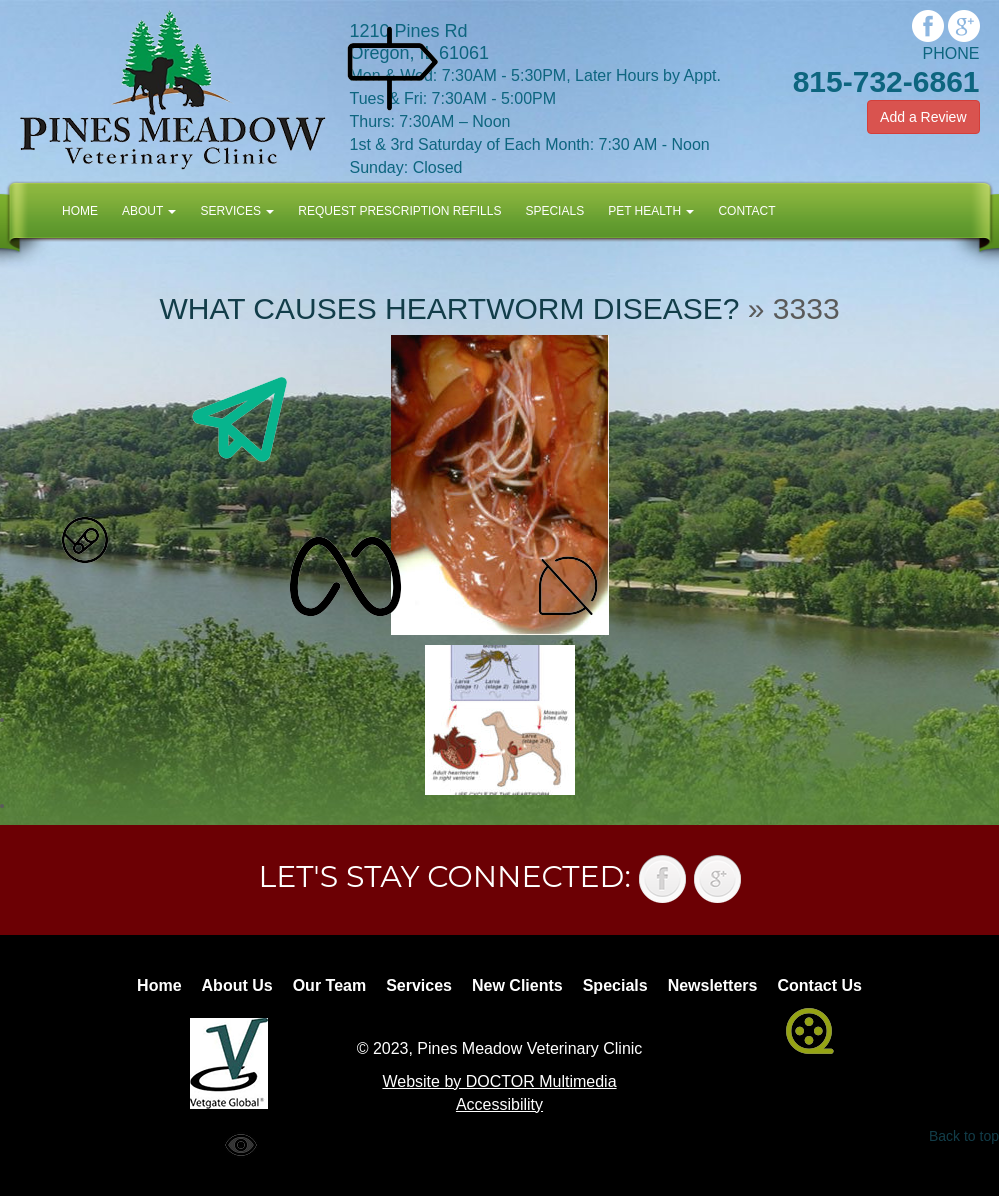  Describe the element at coordinates (345, 576) in the screenshot. I see `meta company logo` at that location.